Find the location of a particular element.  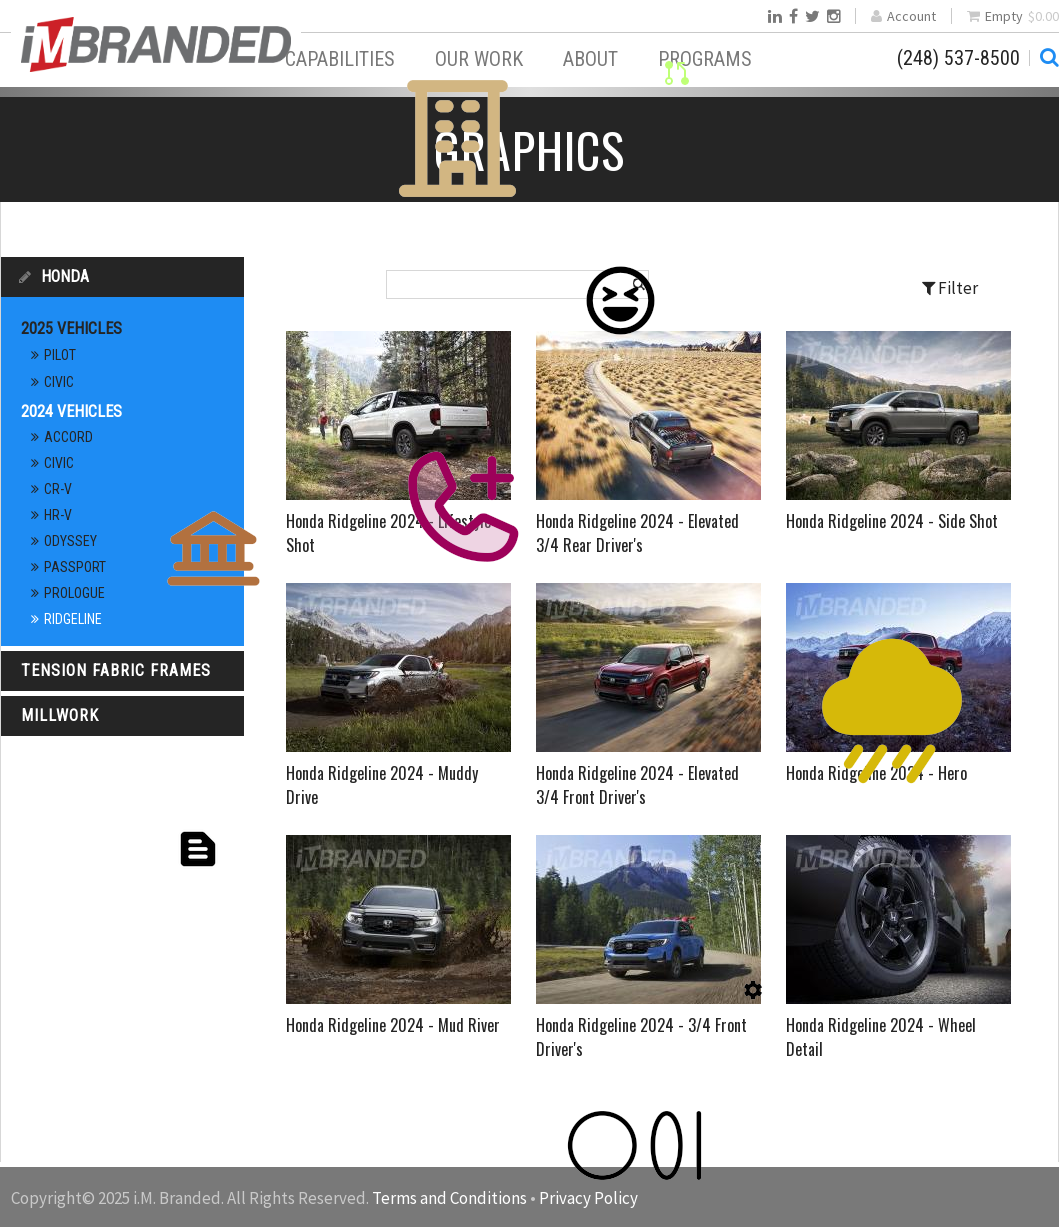

access banking or financial services is located at coordinates (213, 551).